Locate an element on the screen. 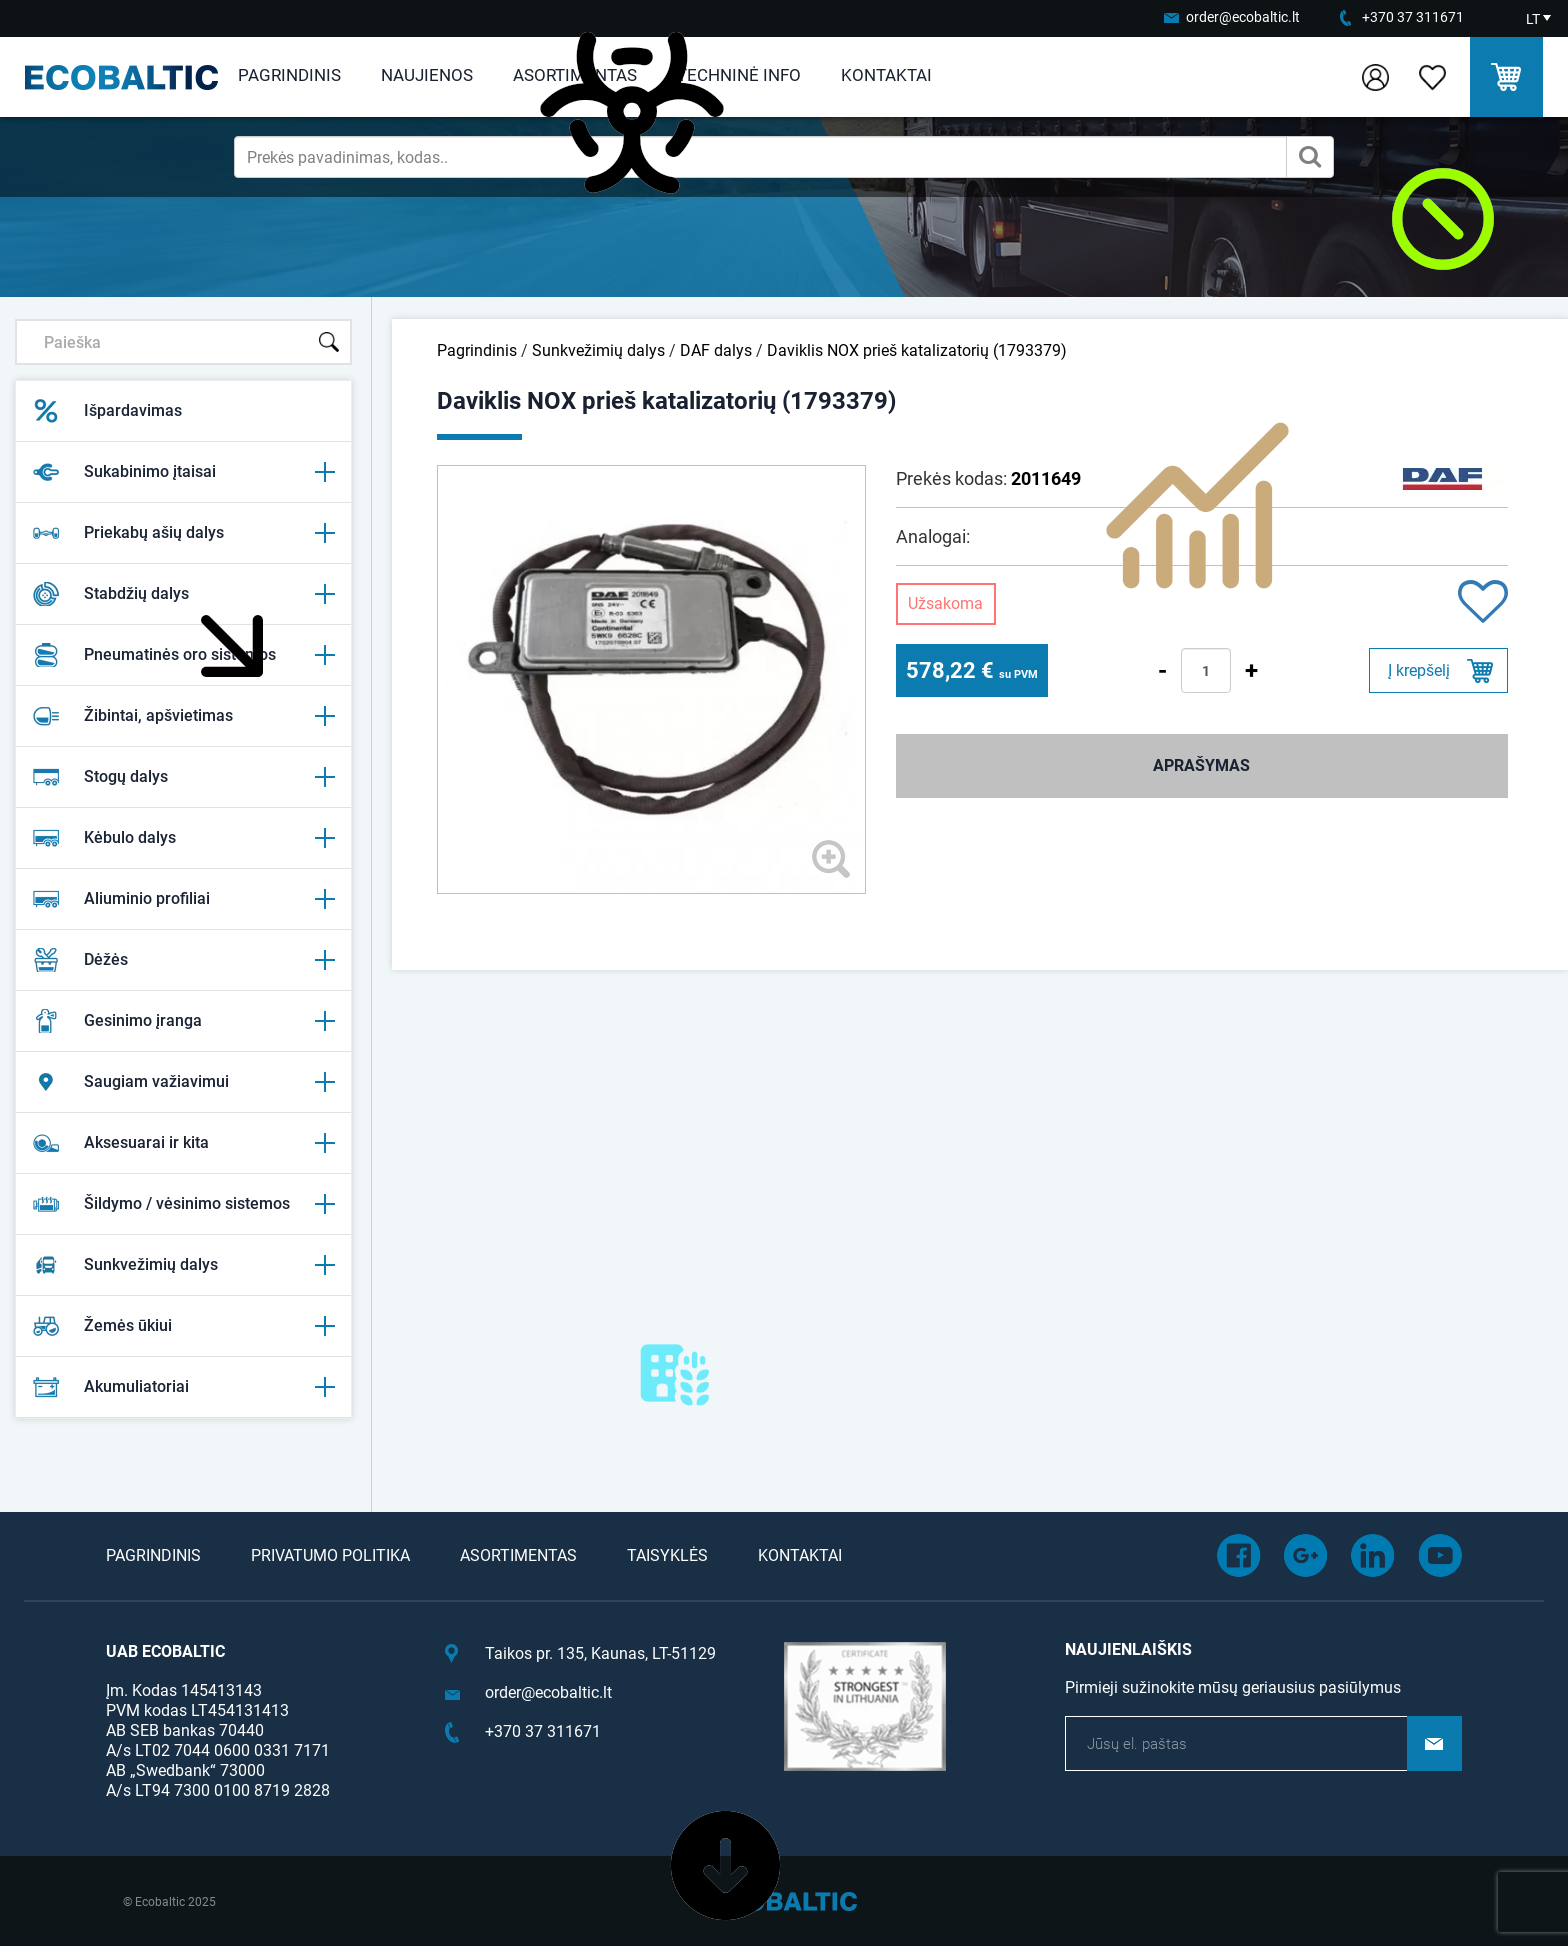 This screenshot has height=1946, width=1568. indicates hazardous or dangerous content is located at coordinates (632, 112).